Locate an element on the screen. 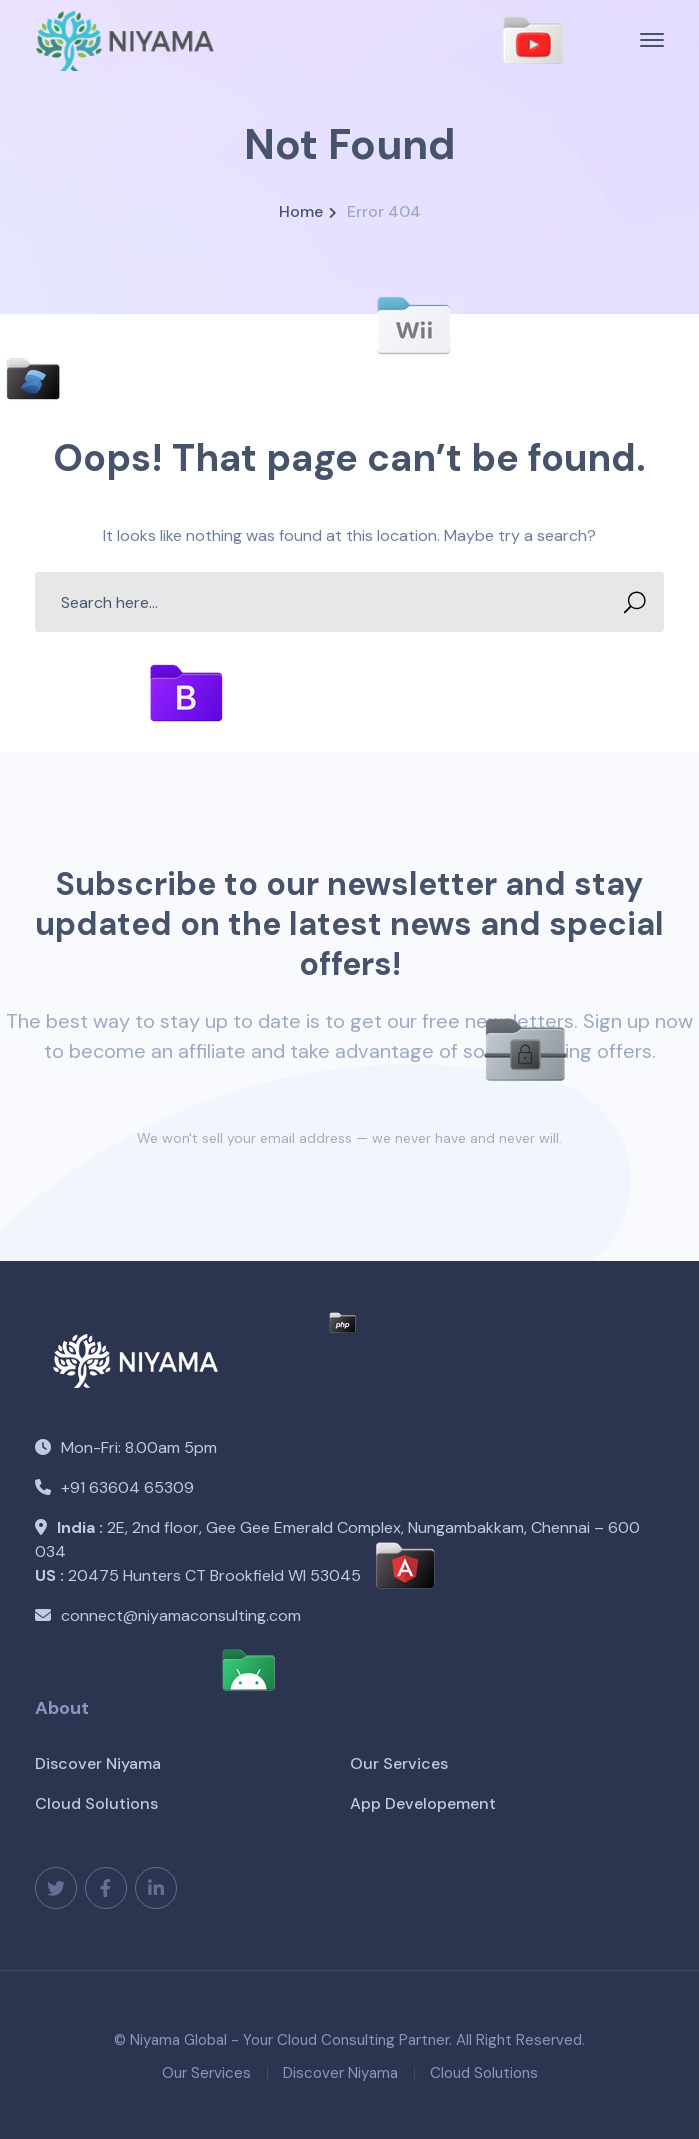 The height and width of the screenshot is (2139, 699). open android-related files folder is located at coordinates (248, 1671).